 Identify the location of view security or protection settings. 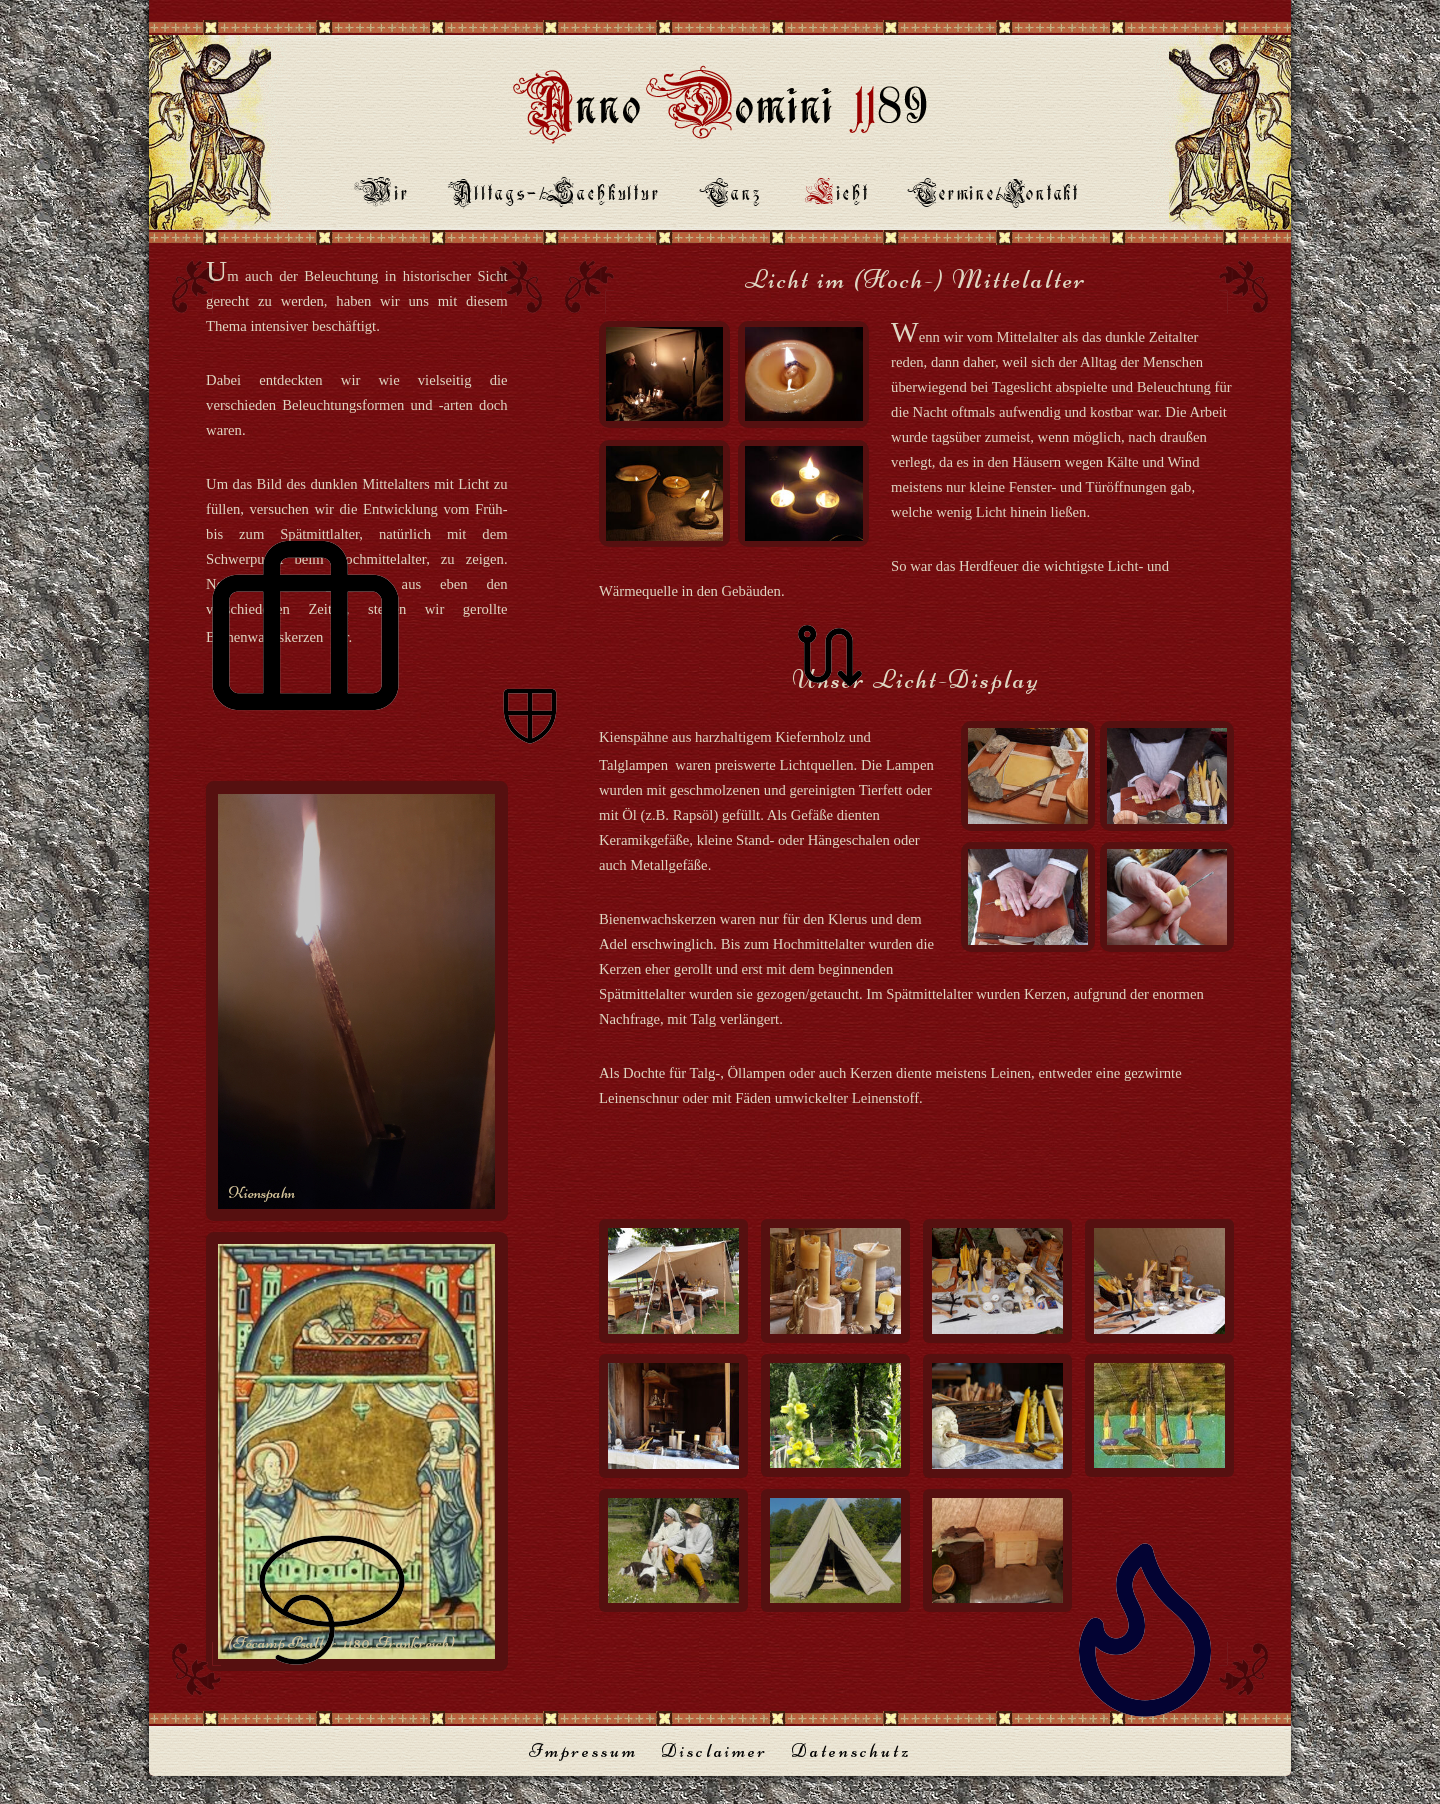
(530, 713).